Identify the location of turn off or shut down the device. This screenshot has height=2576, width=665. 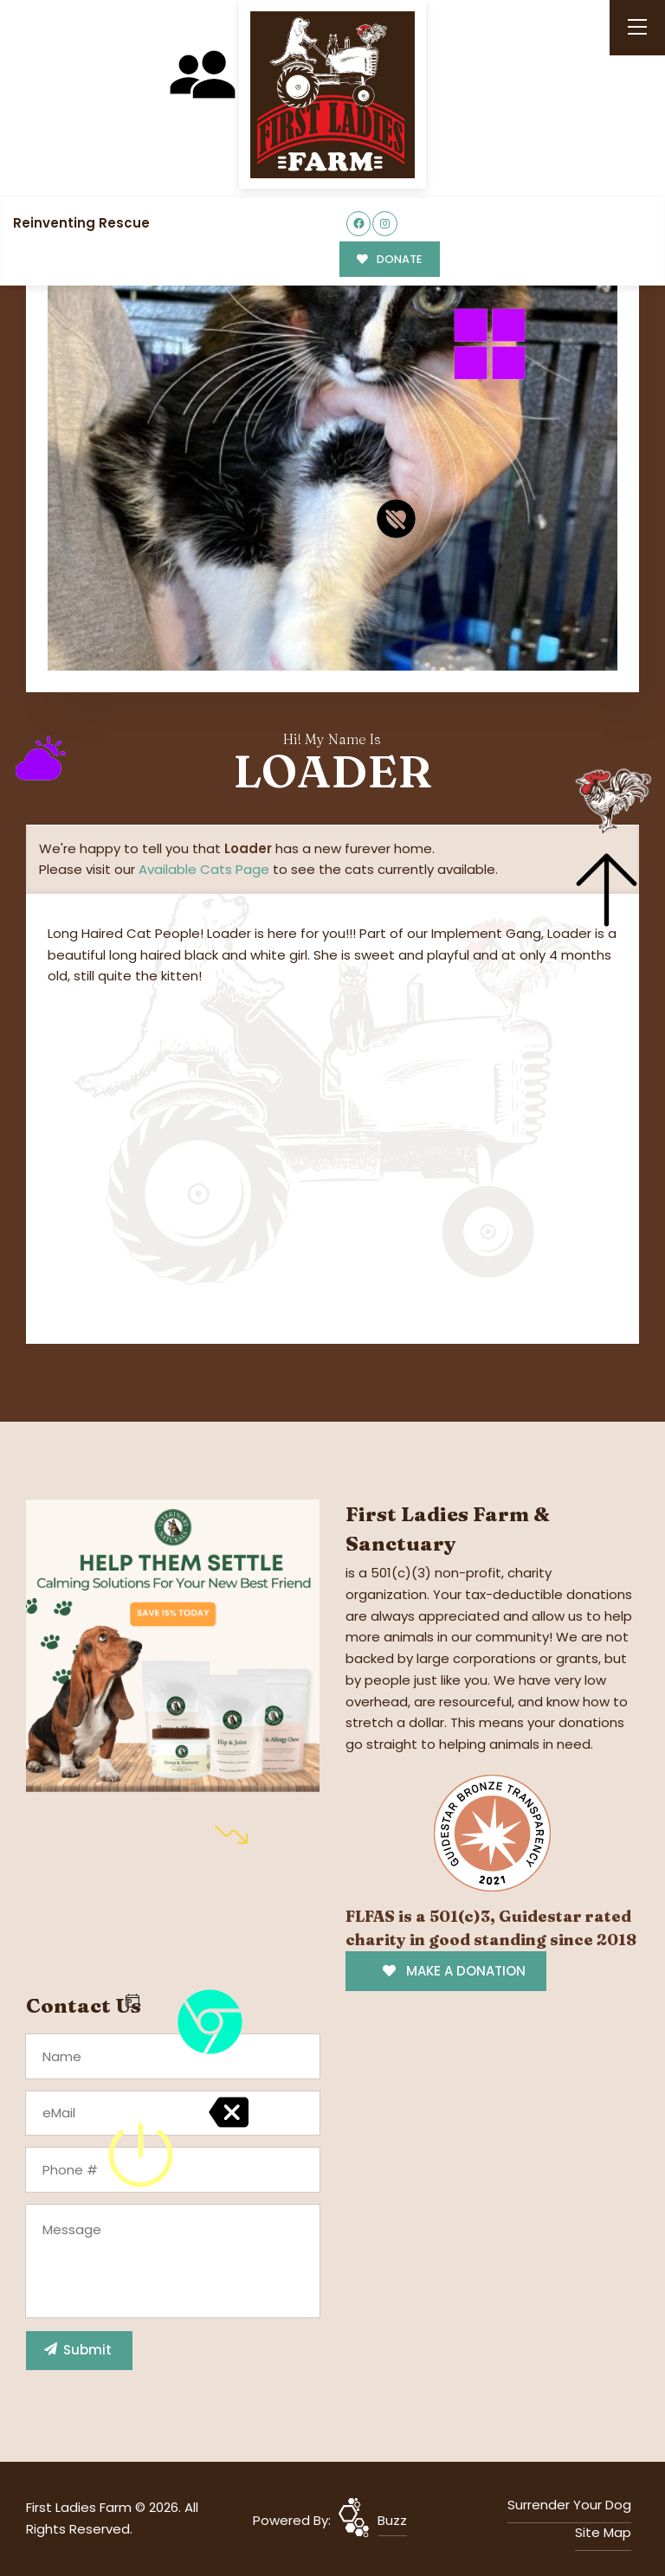
(140, 2155).